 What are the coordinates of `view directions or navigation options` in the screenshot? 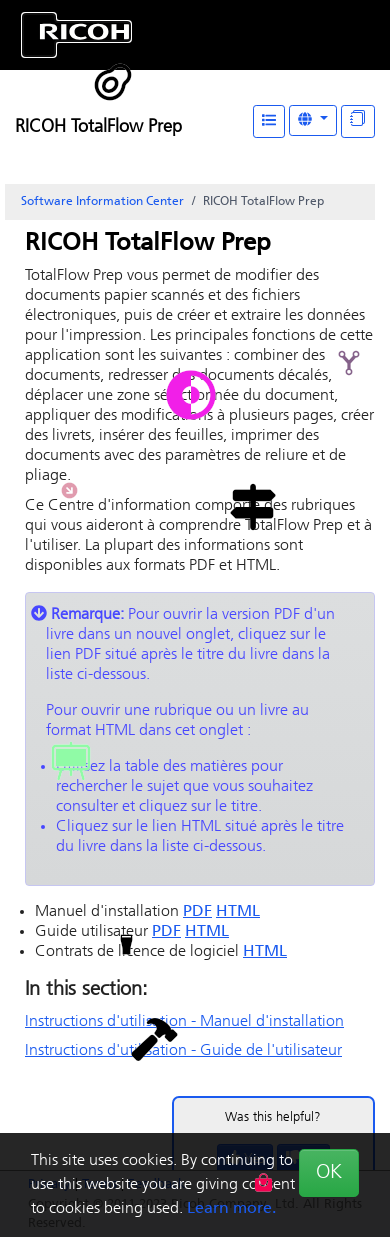 It's located at (253, 507).